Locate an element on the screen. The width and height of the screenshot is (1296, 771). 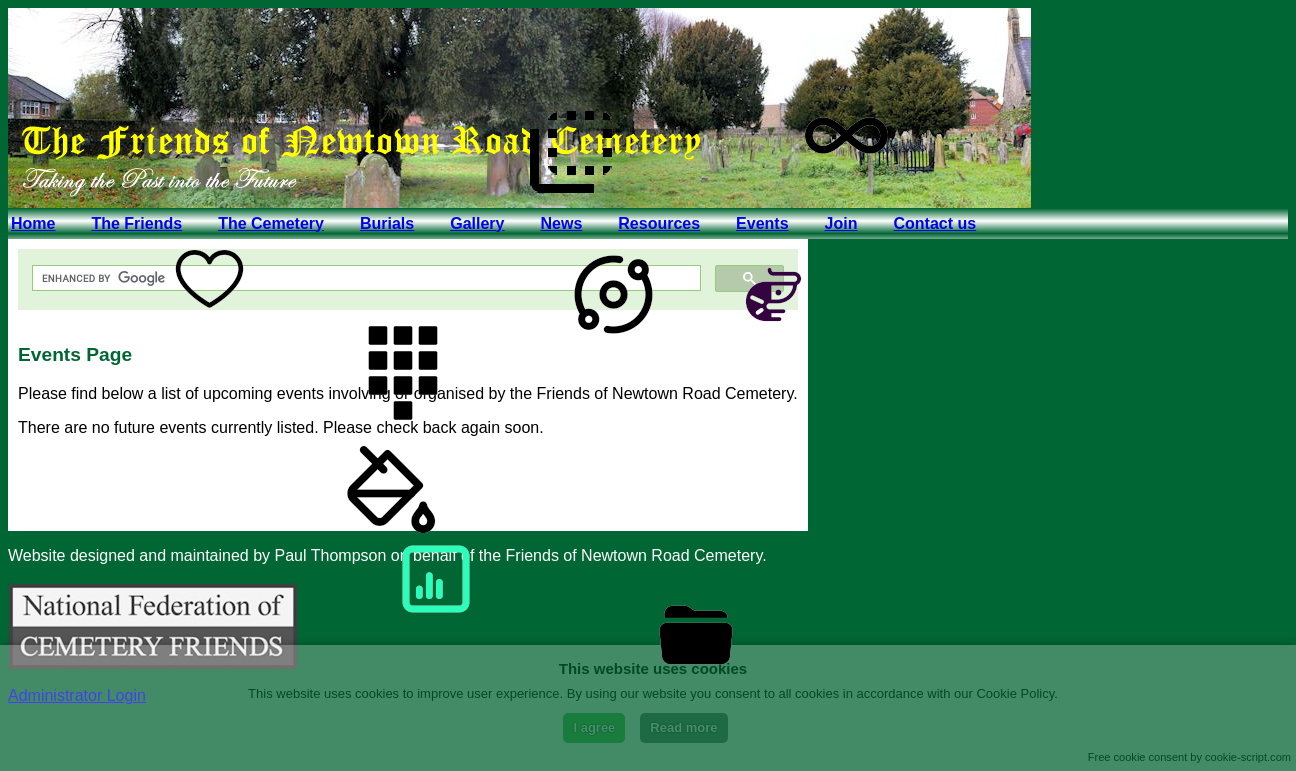
filter or browse seafood menu items is located at coordinates (773, 295).